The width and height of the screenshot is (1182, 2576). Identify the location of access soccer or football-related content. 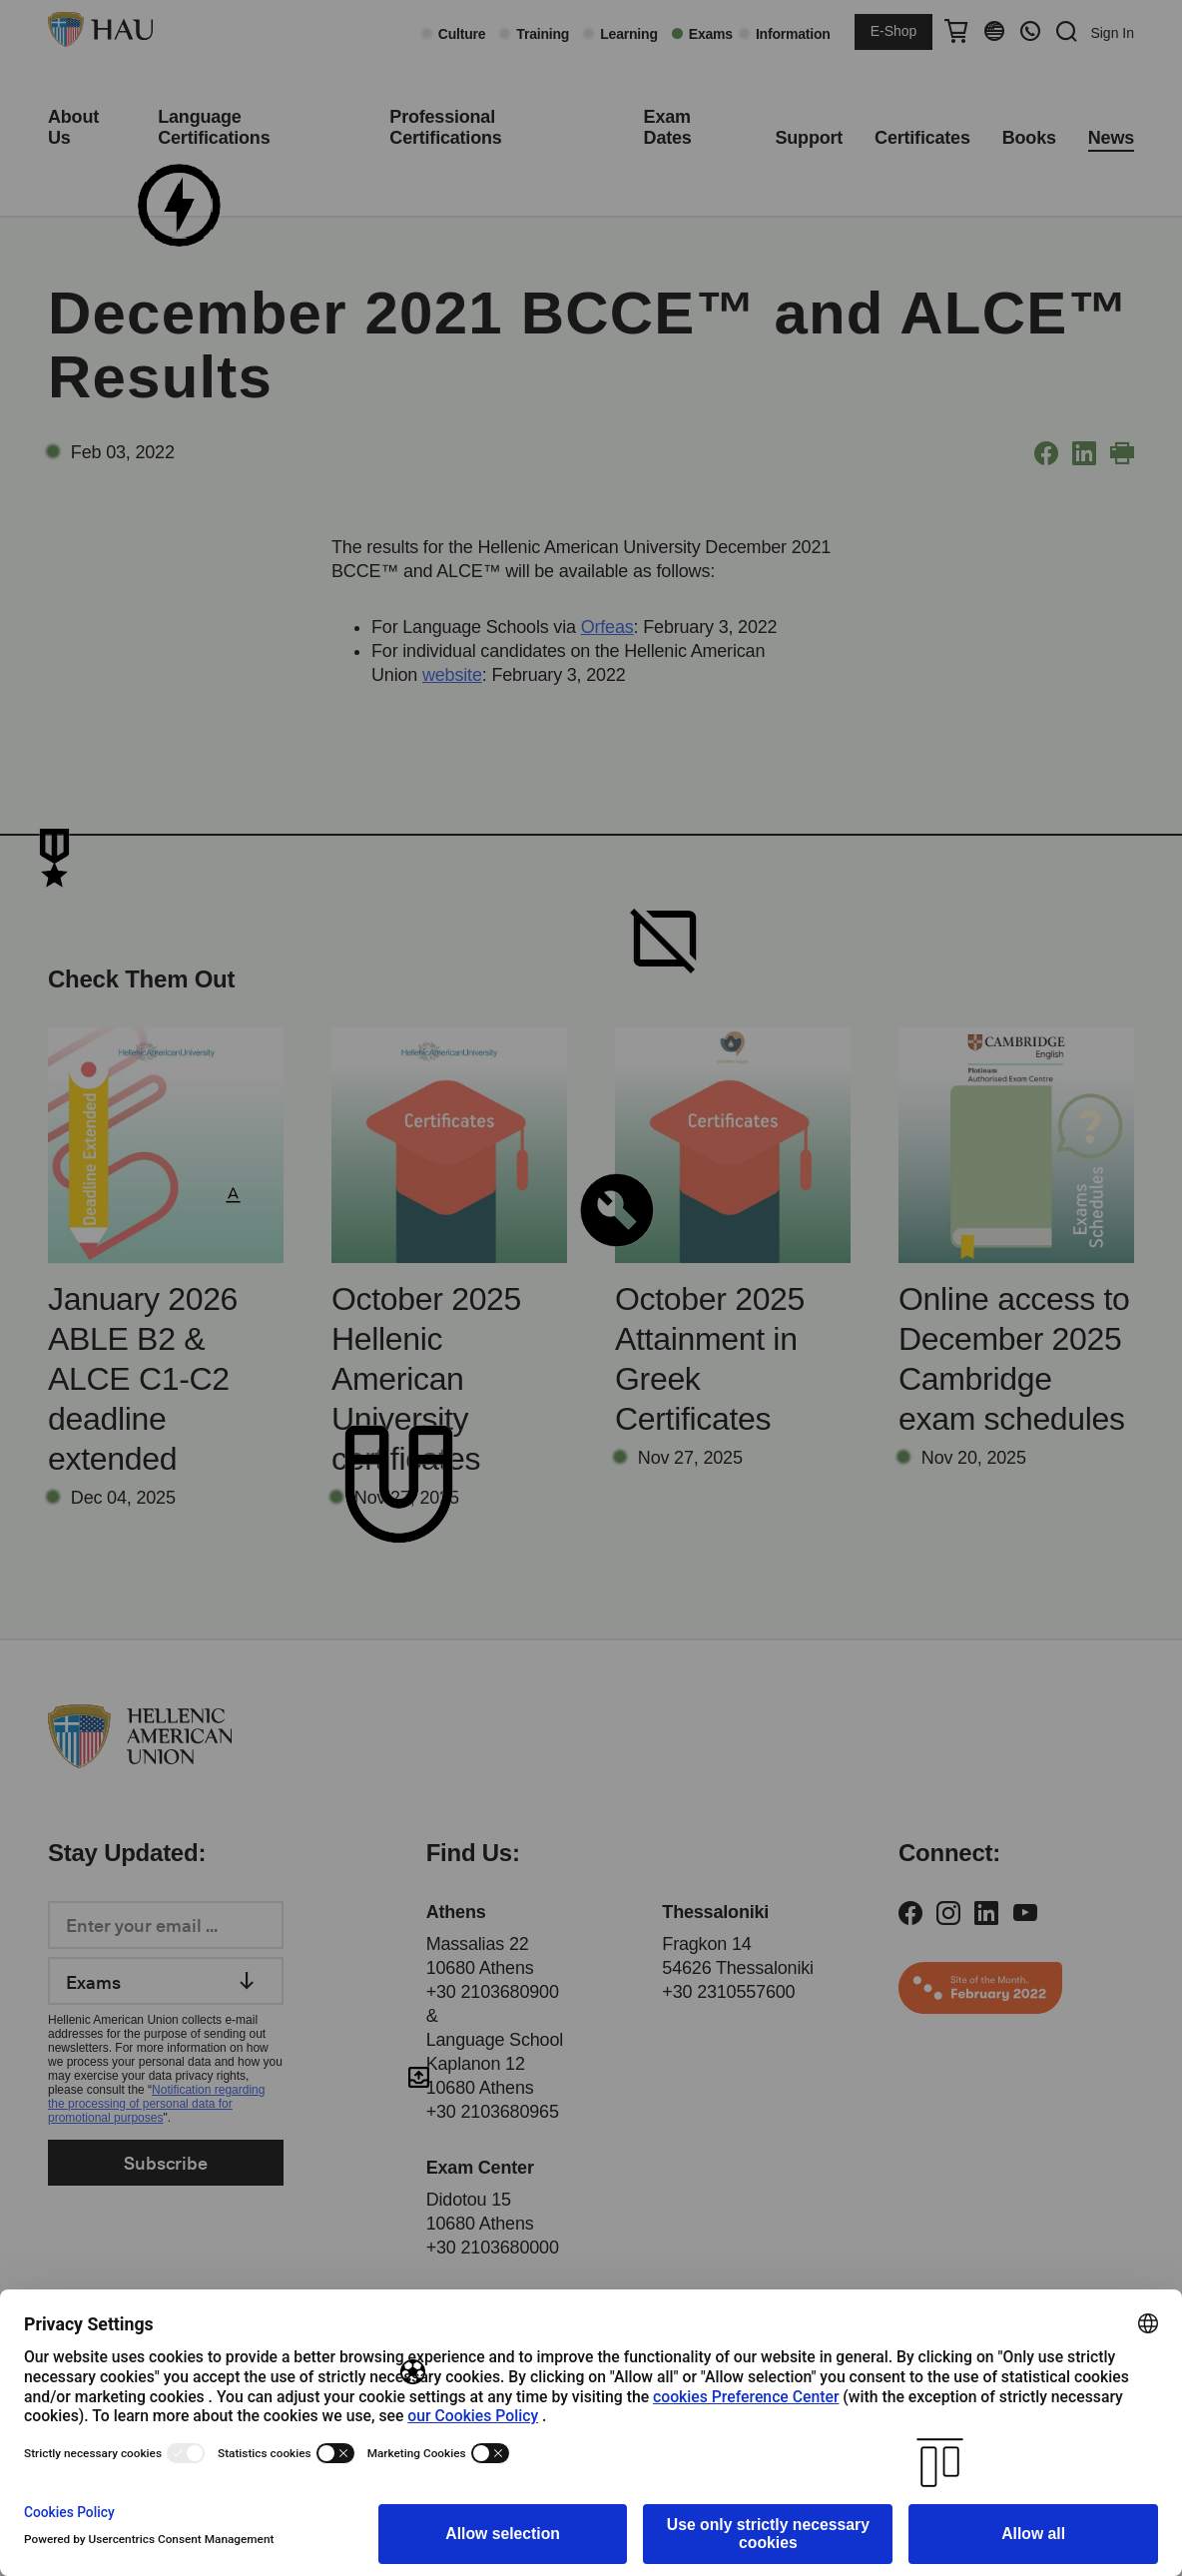
(412, 2371).